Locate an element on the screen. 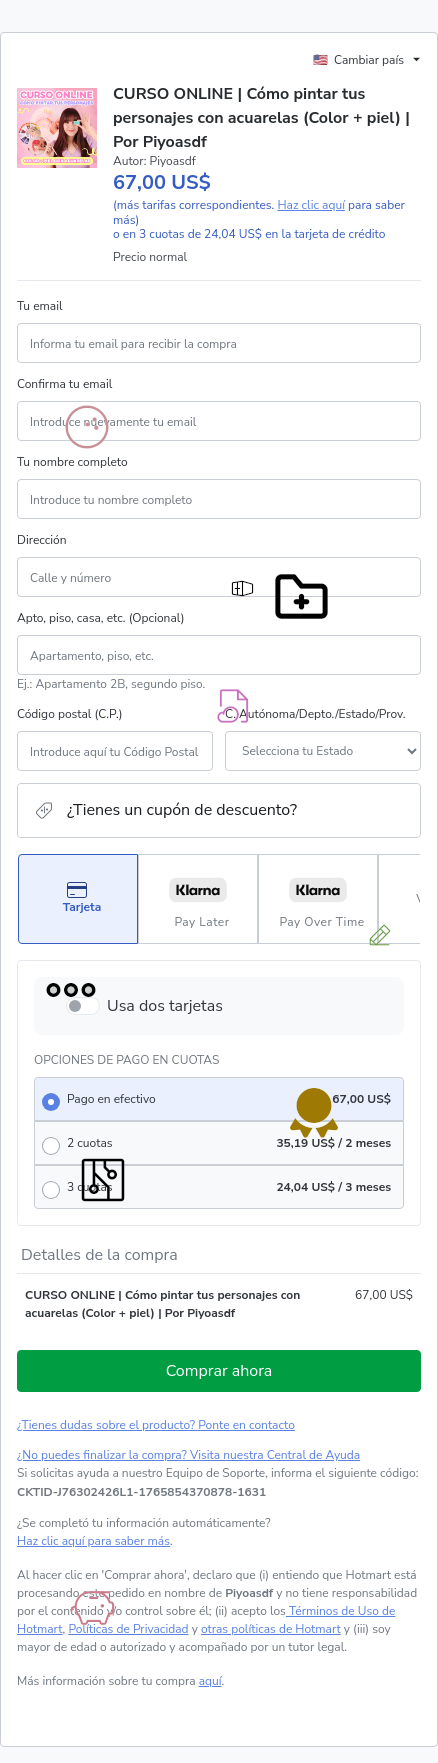 The width and height of the screenshot is (438, 1763). access savings or budget features is located at coordinates (93, 1608).